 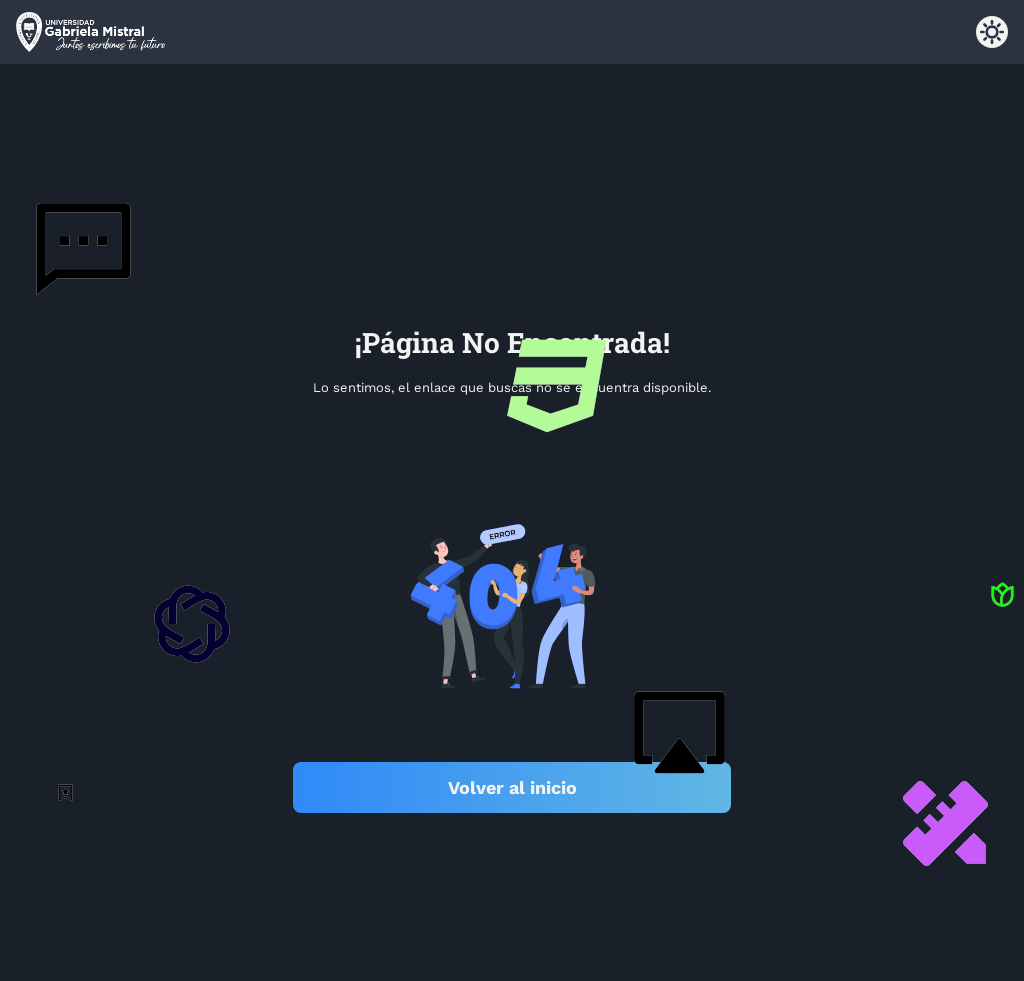 I want to click on css3 logo, so click(x=560, y=386).